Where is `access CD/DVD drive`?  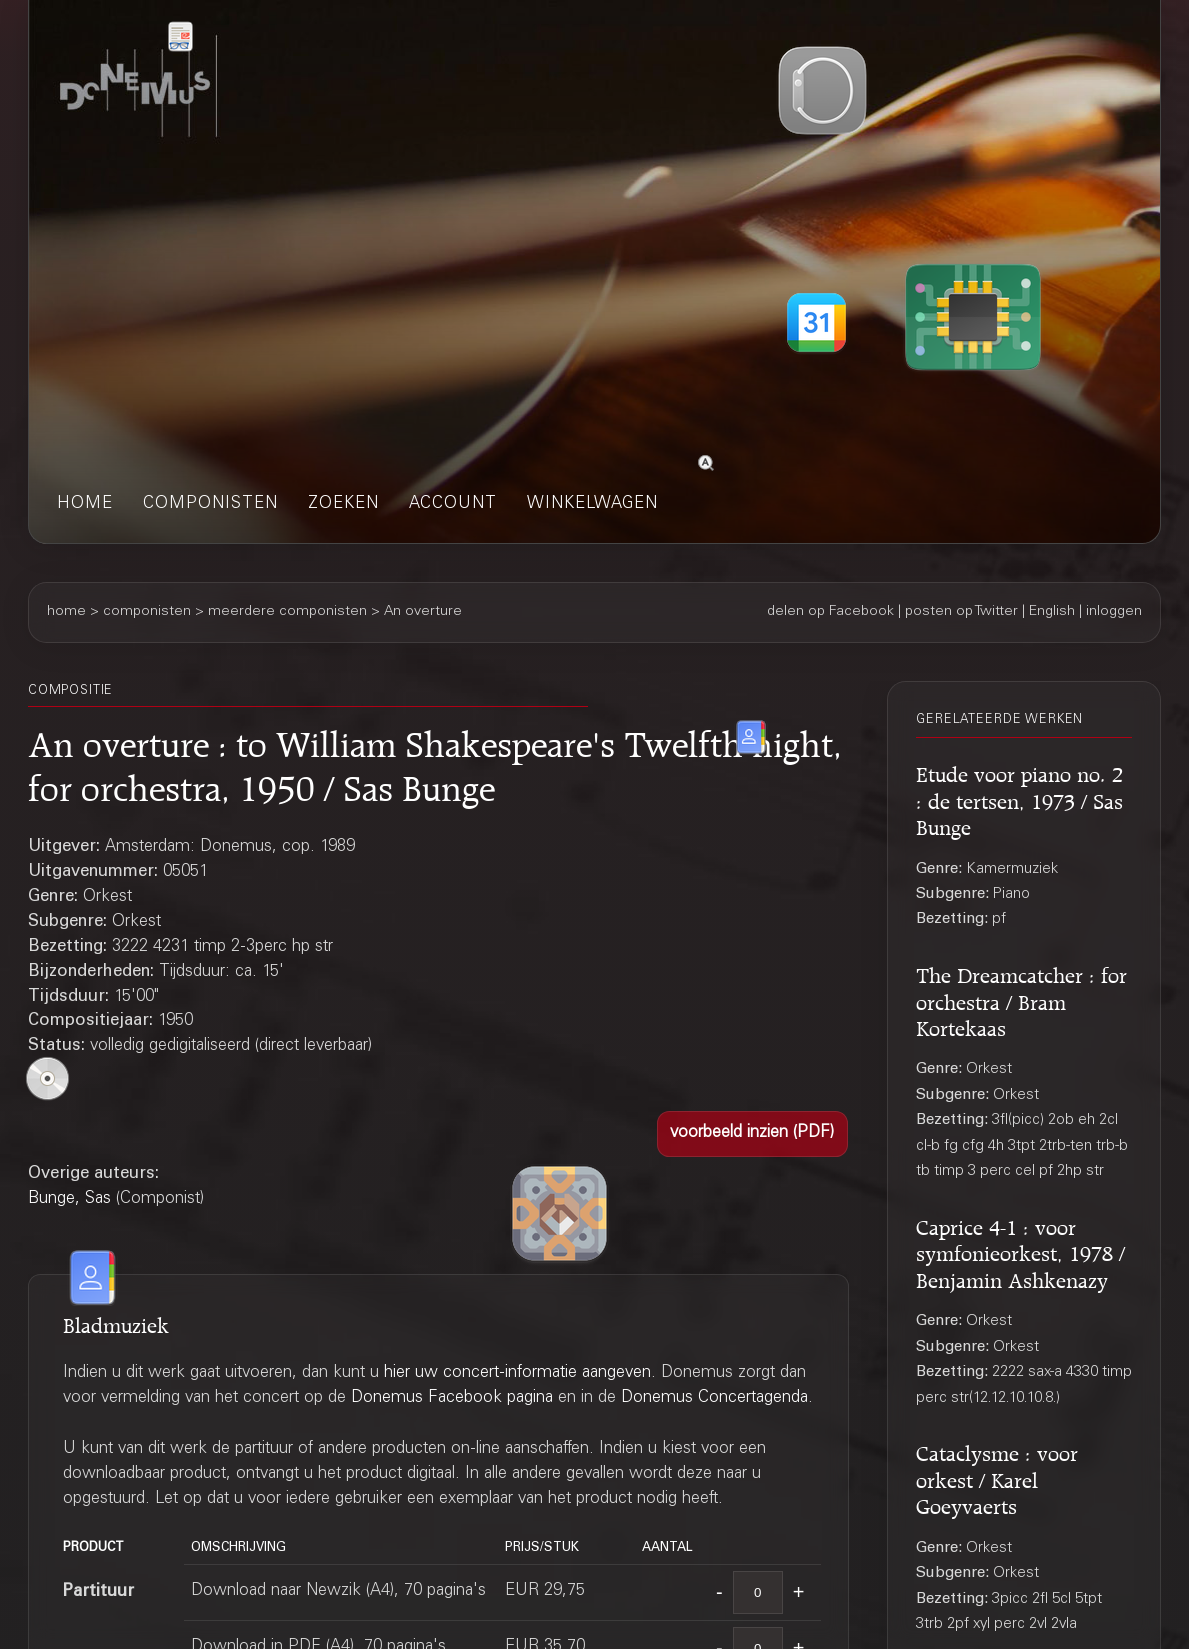
access CD/DVD drive is located at coordinates (47, 1078).